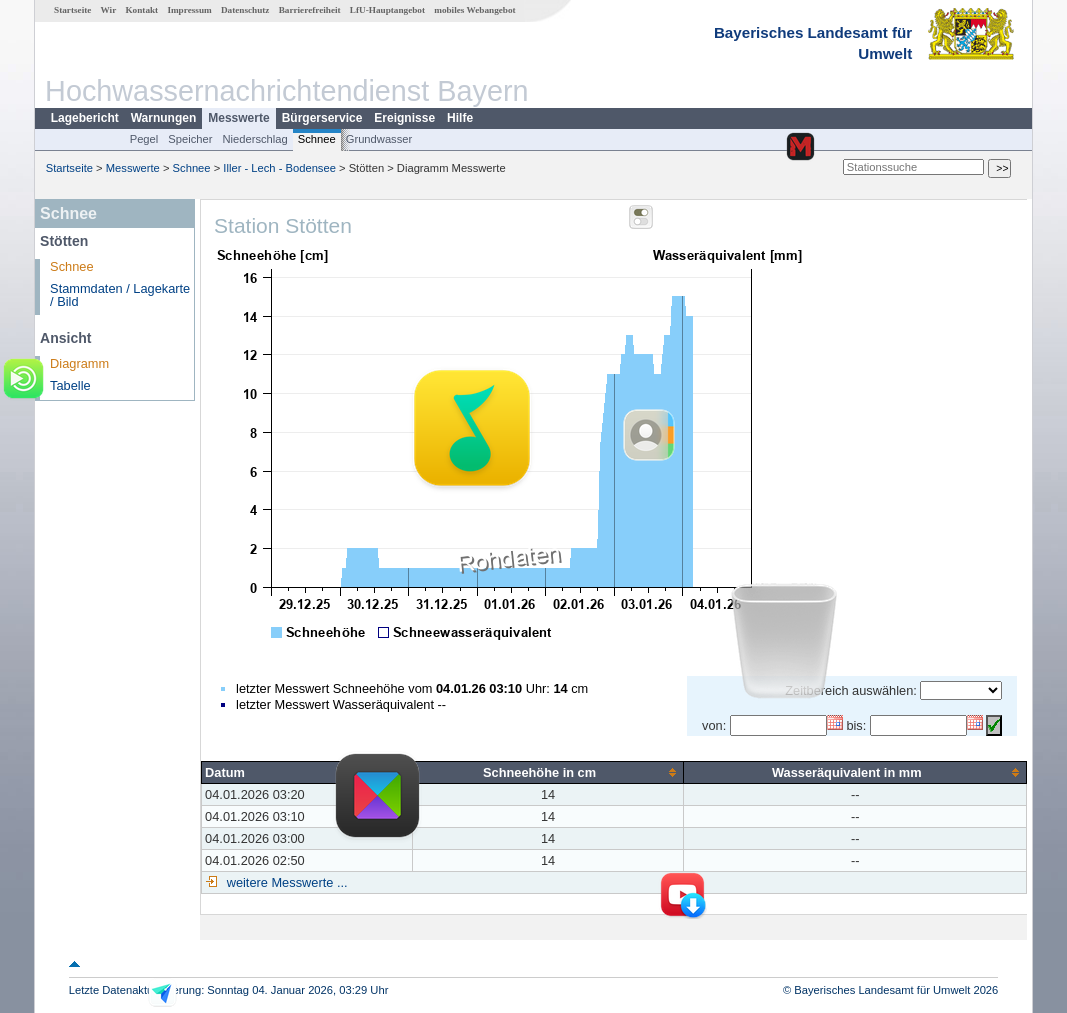 Image resolution: width=1067 pixels, height=1013 pixels. I want to click on open feishu messaging app, so click(162, 992).